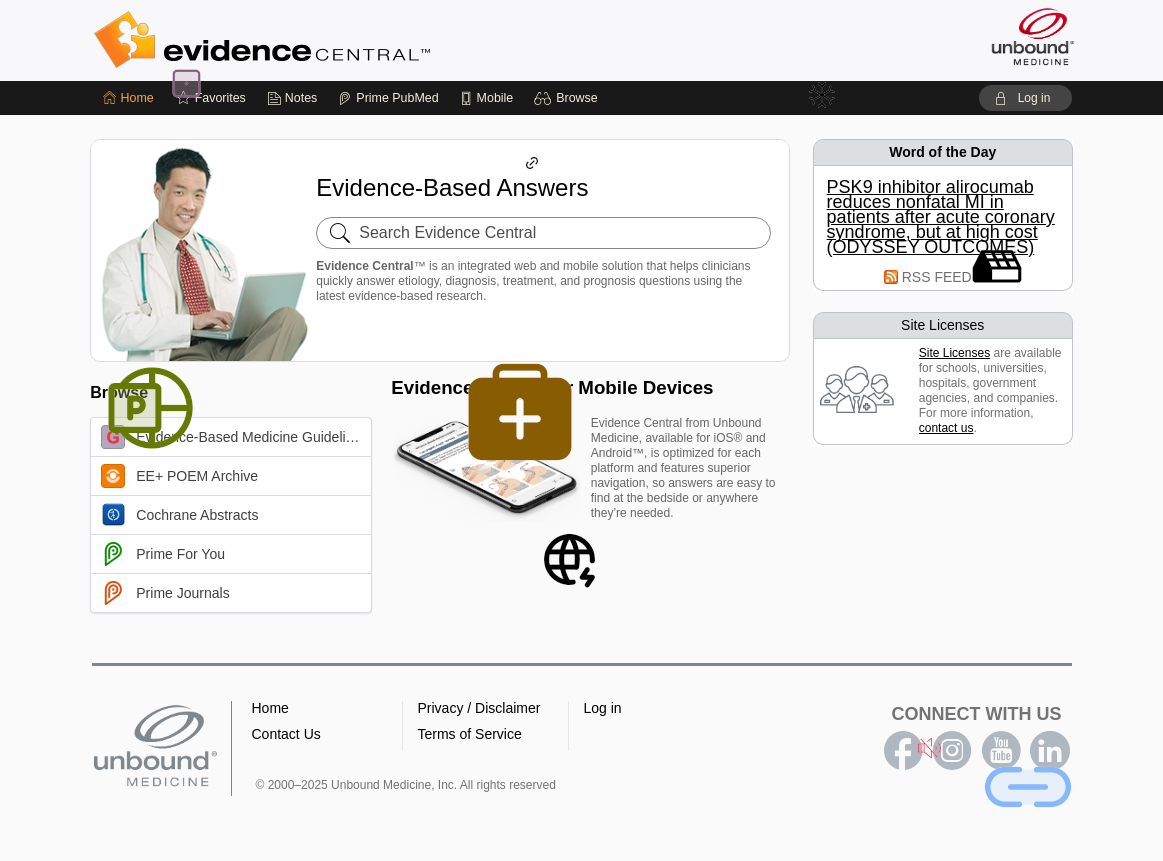 Image resolution: width=1163 pixels, height=861 pixels. Describe the element at coordinates (149, 408) in the screenshot. I see `open Microsoft PowerPoint` at that location.